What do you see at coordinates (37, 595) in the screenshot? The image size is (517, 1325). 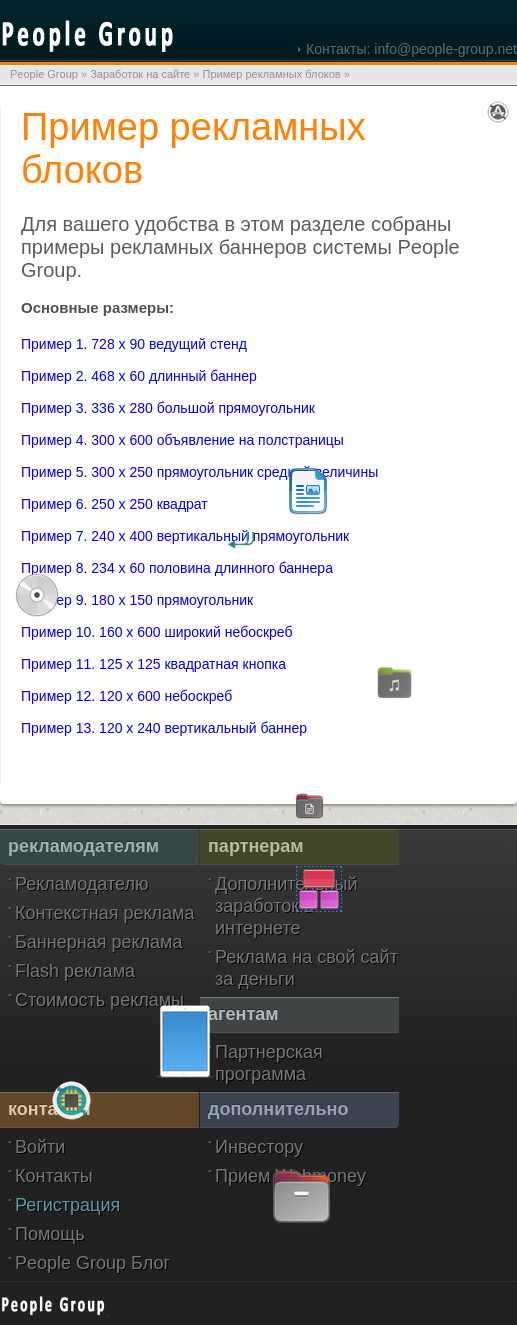 I see `indicates a rewritable CD-RW disc` at bounding box center [37, 595].